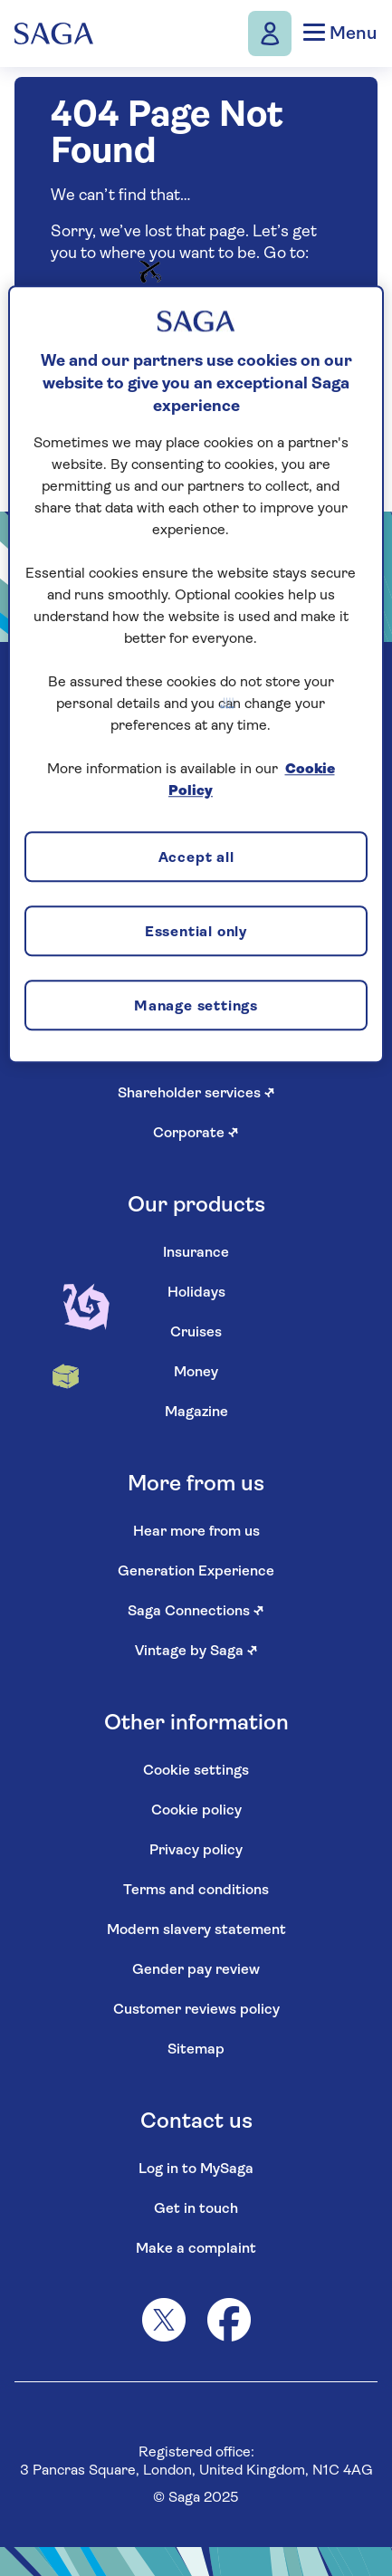 This screenshot has width=392, height=2576. Describe the element at coordinates (226, 704) in the screenshot. I see `access physics simulation or momentum-based game mechanics` at that location.